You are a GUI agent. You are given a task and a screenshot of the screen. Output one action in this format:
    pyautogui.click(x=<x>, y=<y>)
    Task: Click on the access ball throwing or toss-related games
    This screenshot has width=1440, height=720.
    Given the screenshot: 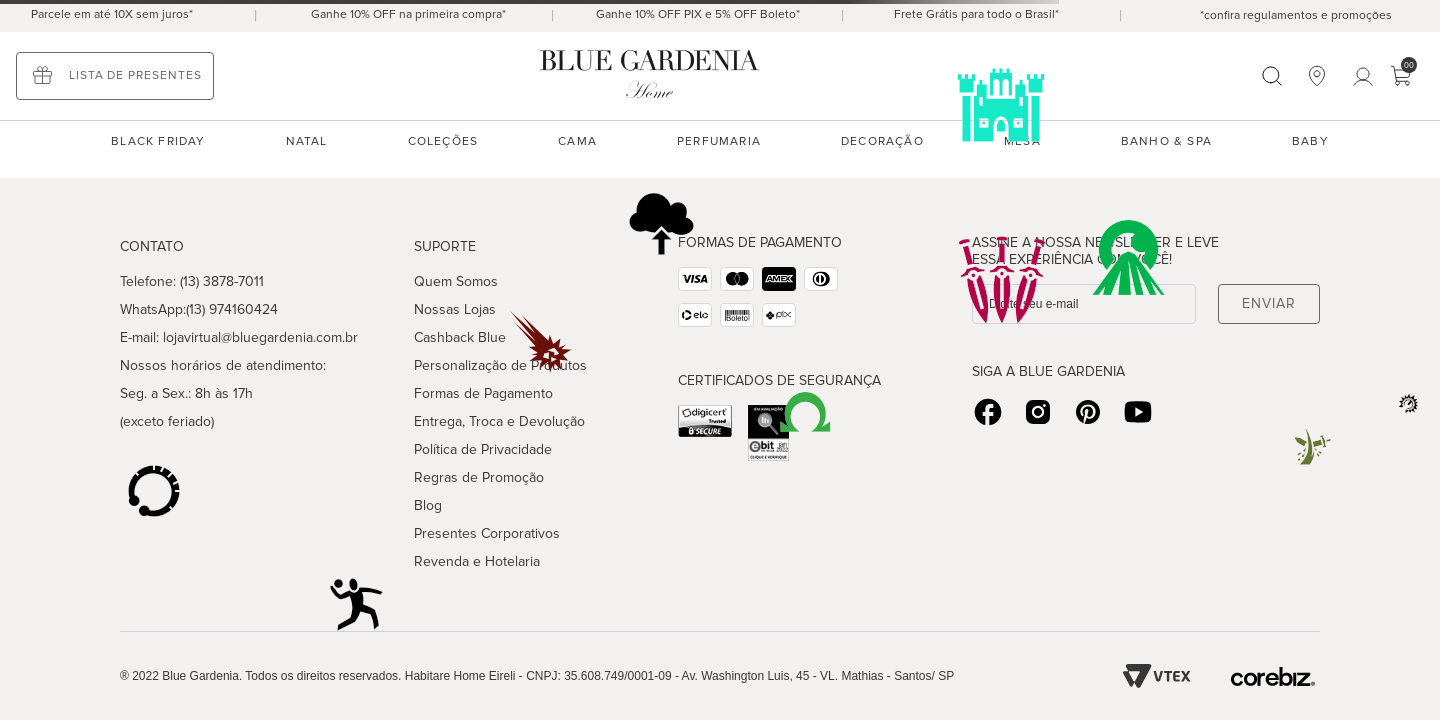 What is the action you would take?
    pyautogui.click(x=356, y=604)
    